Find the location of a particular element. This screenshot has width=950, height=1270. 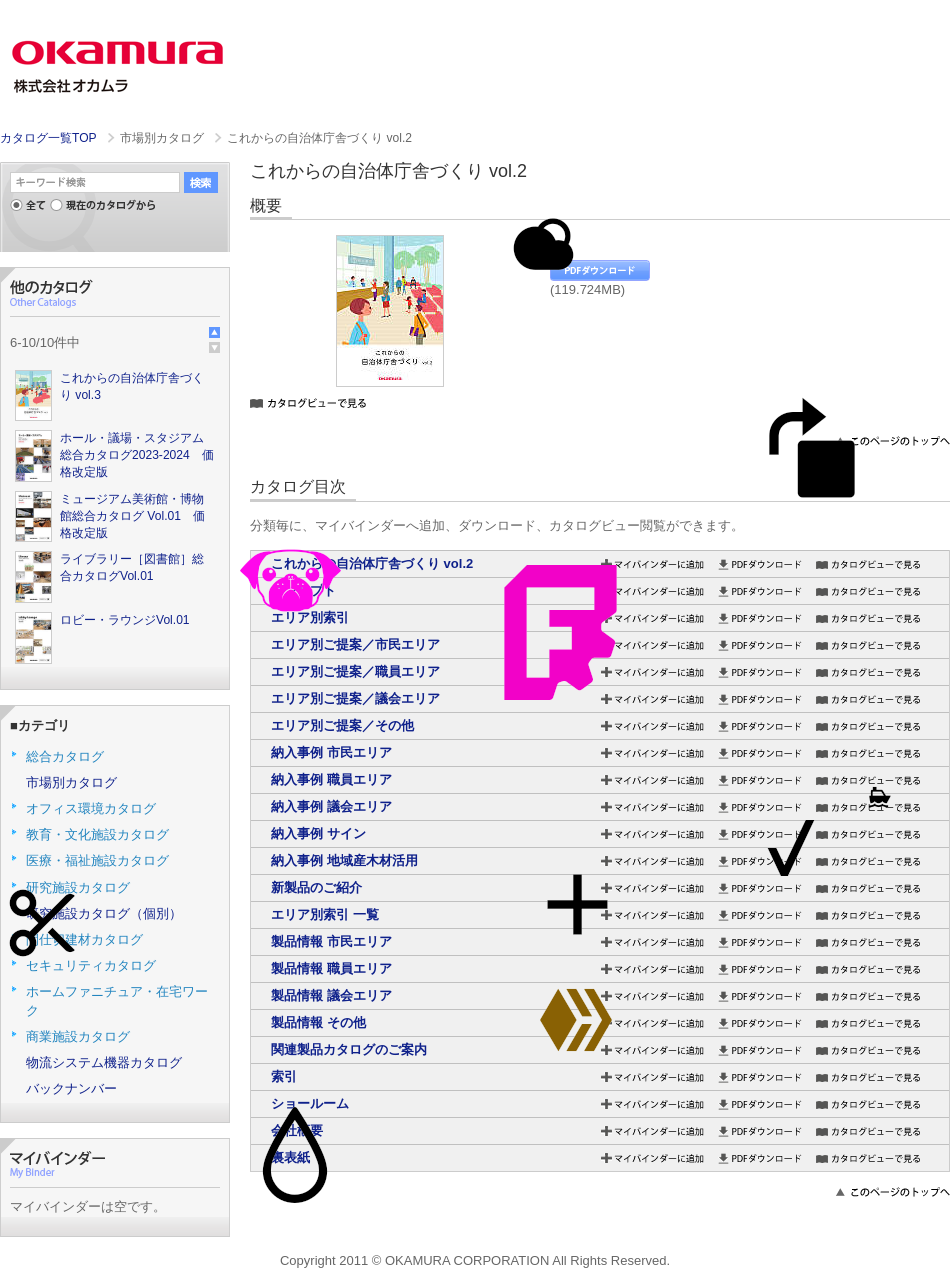

moo print and design services logo is located at coordinates (295, 1155).